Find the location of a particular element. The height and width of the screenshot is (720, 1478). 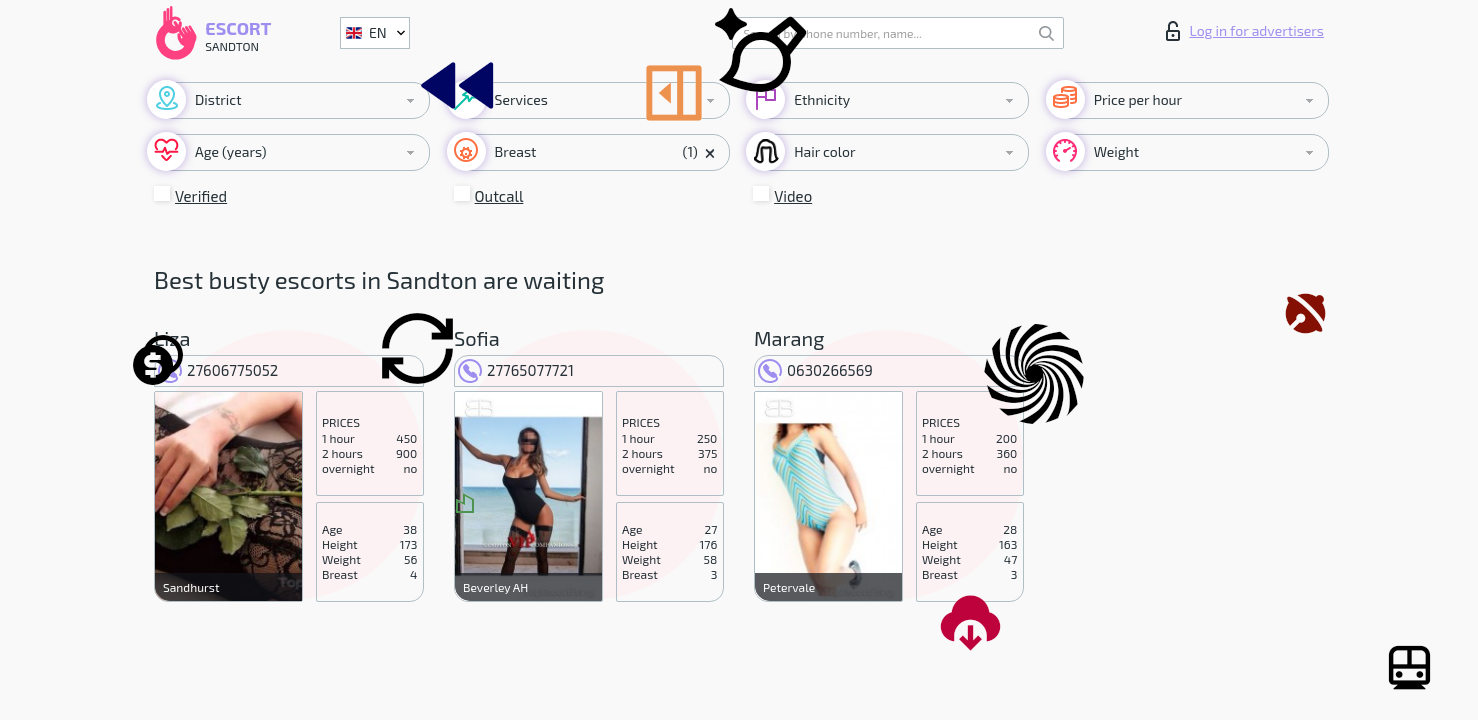

view subway or metro transit options is located at coordinates (1409, 666).